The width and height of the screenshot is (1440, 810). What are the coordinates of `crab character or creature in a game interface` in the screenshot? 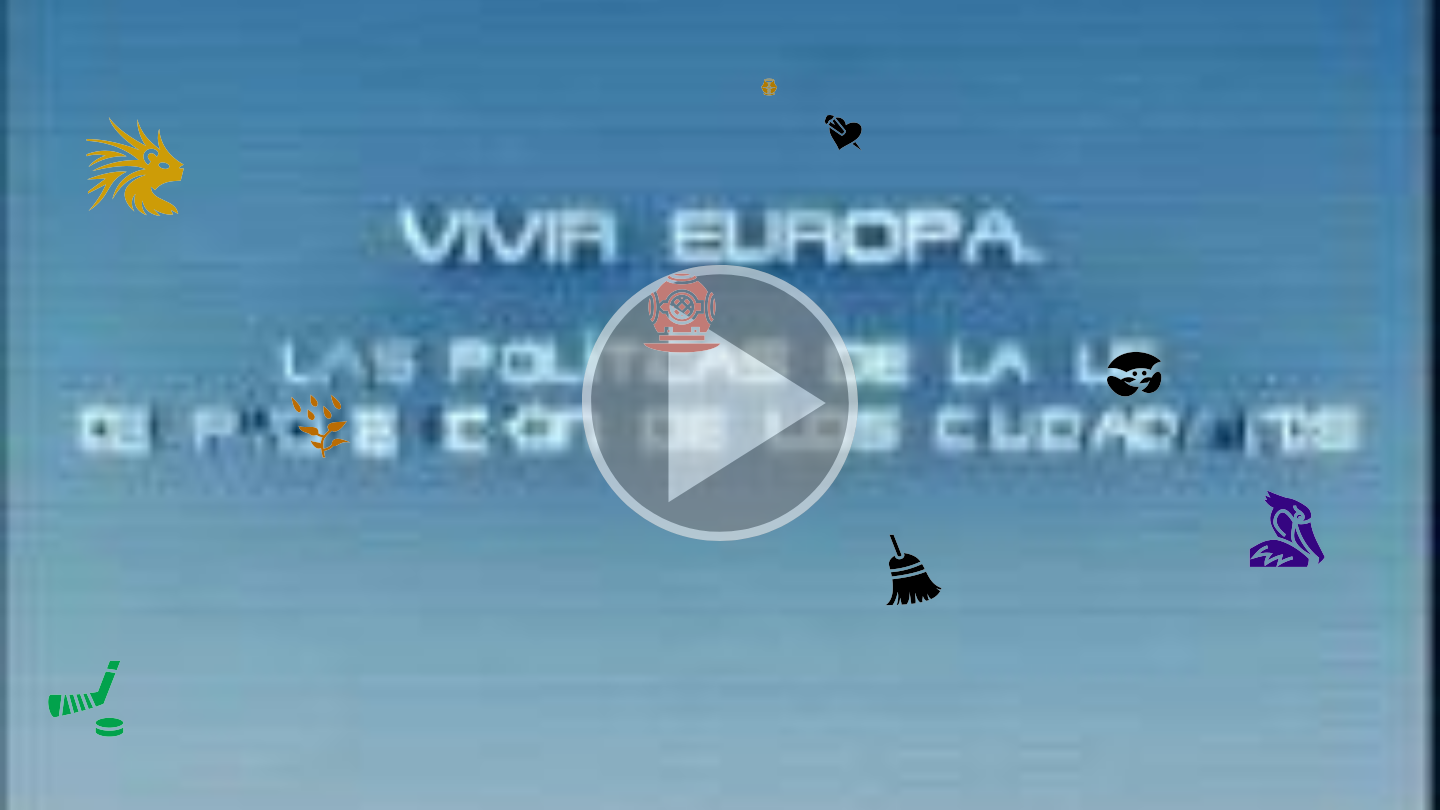 It's located at (1134, 374).